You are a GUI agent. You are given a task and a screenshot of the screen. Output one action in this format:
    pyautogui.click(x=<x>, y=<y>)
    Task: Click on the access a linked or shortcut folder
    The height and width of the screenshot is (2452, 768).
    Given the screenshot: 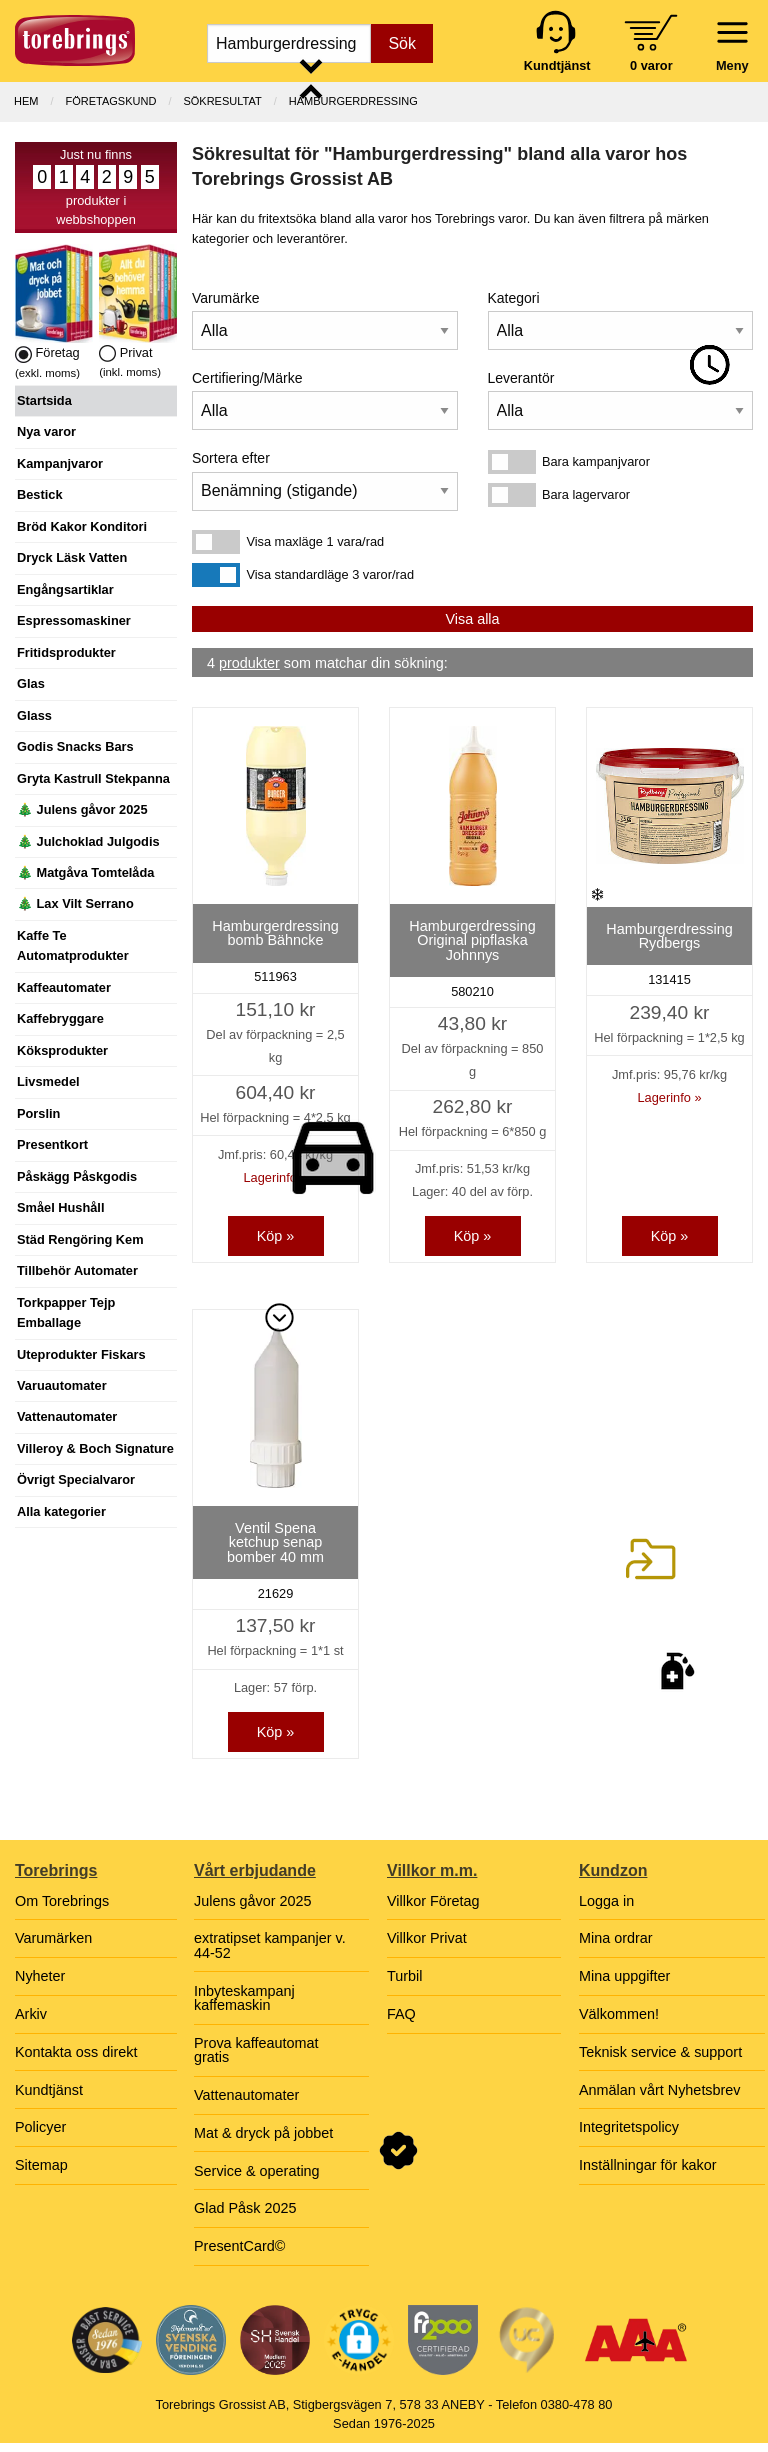 What is the action you would take?
    pyautogui.click(x=653, y=1559)
    